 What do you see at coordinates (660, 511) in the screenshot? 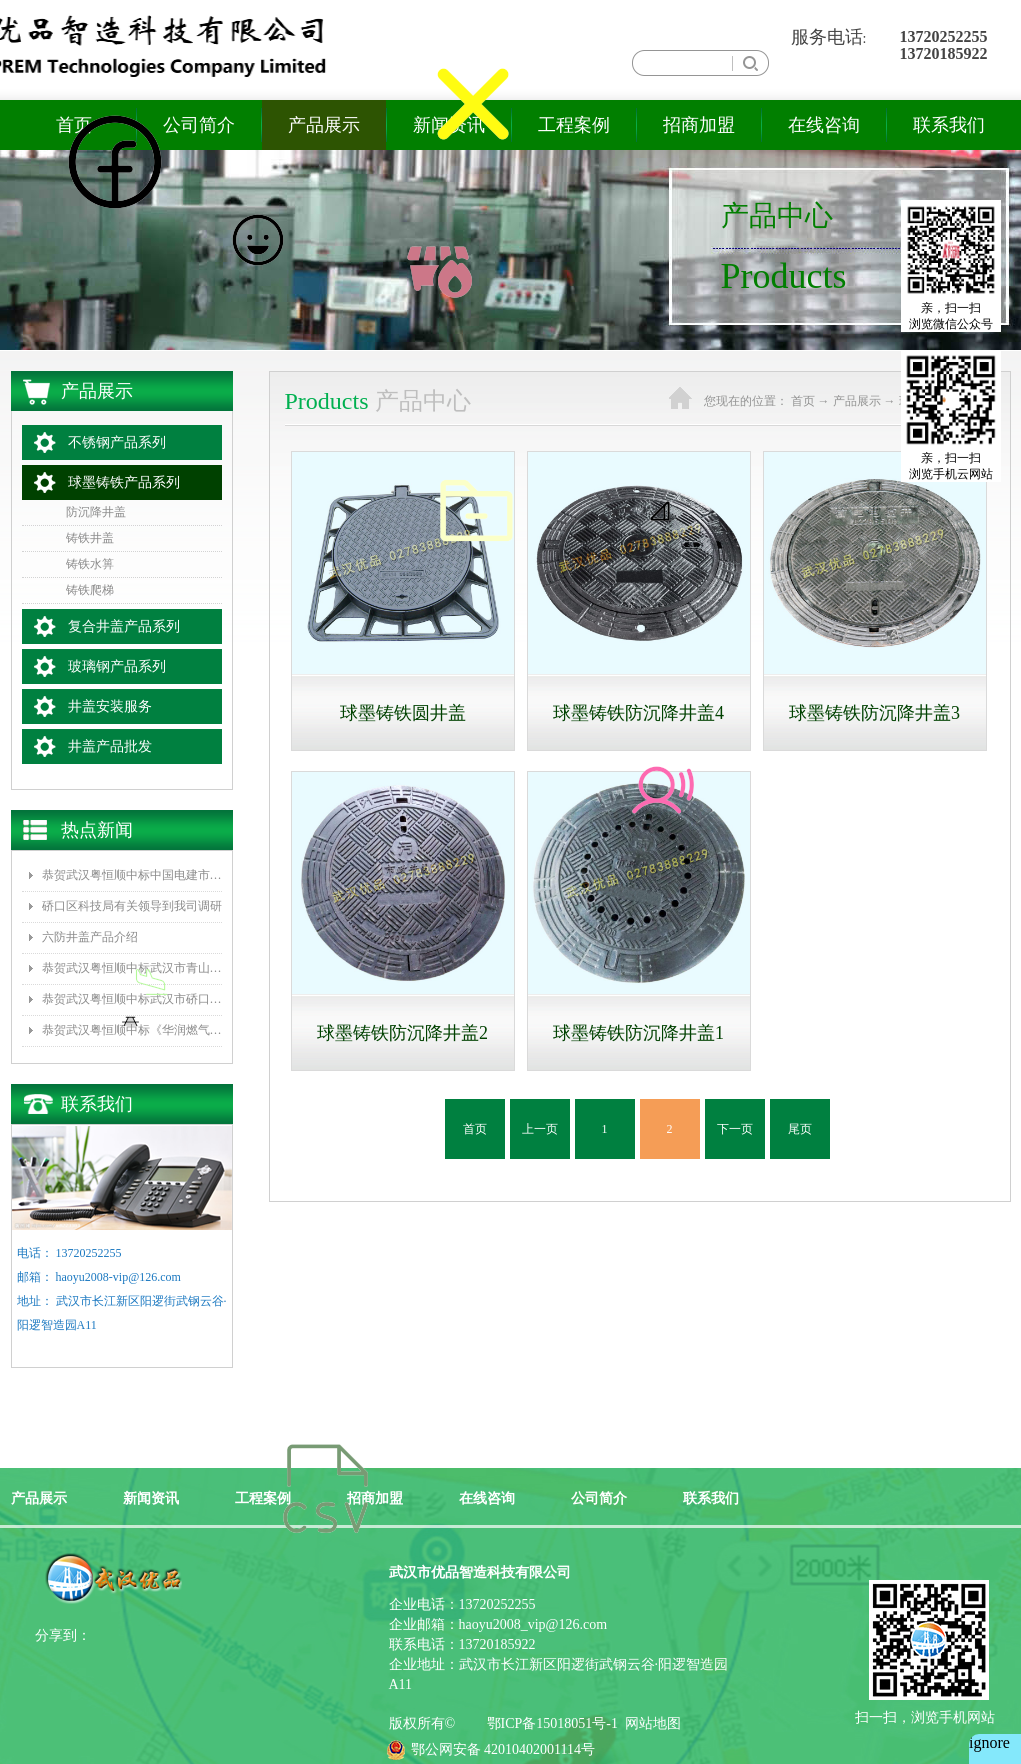
I see `indicates strong cellular signal strength` at bounding box center [660, 511].